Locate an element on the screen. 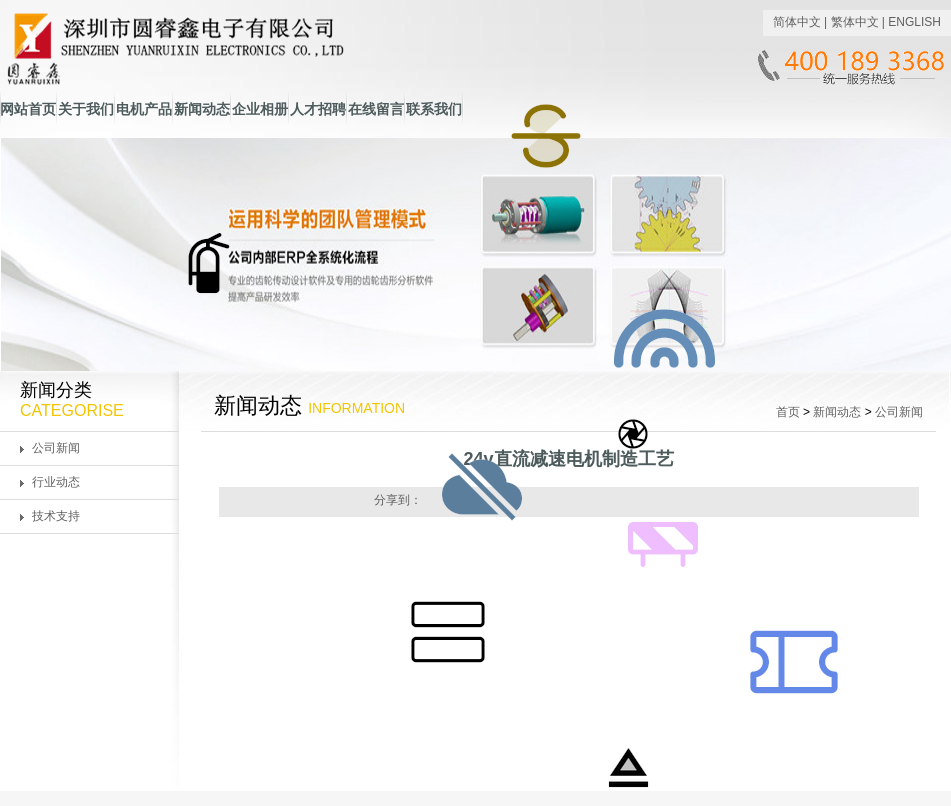 This screenshot has width=951, height=806. switch to row layout view is located at coordinates (448, 632).